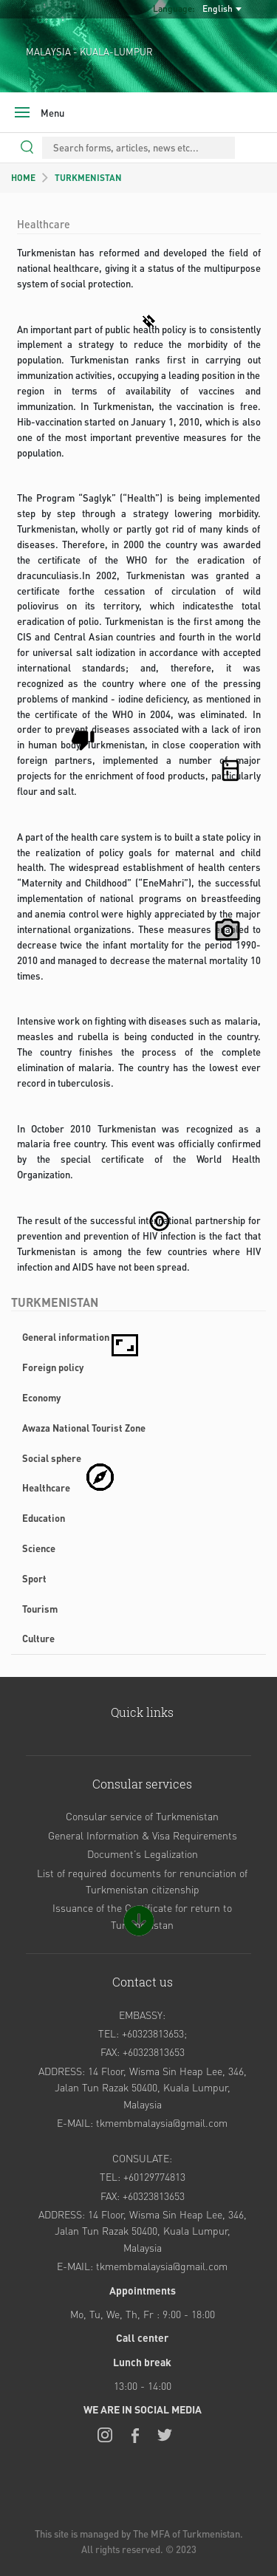 This screenshot has height=2576, width=277. What do you see at coordinates (100, 1477) in the screenshot?
I see `explore nearby content or locations` at bounding box center [100, 1477].